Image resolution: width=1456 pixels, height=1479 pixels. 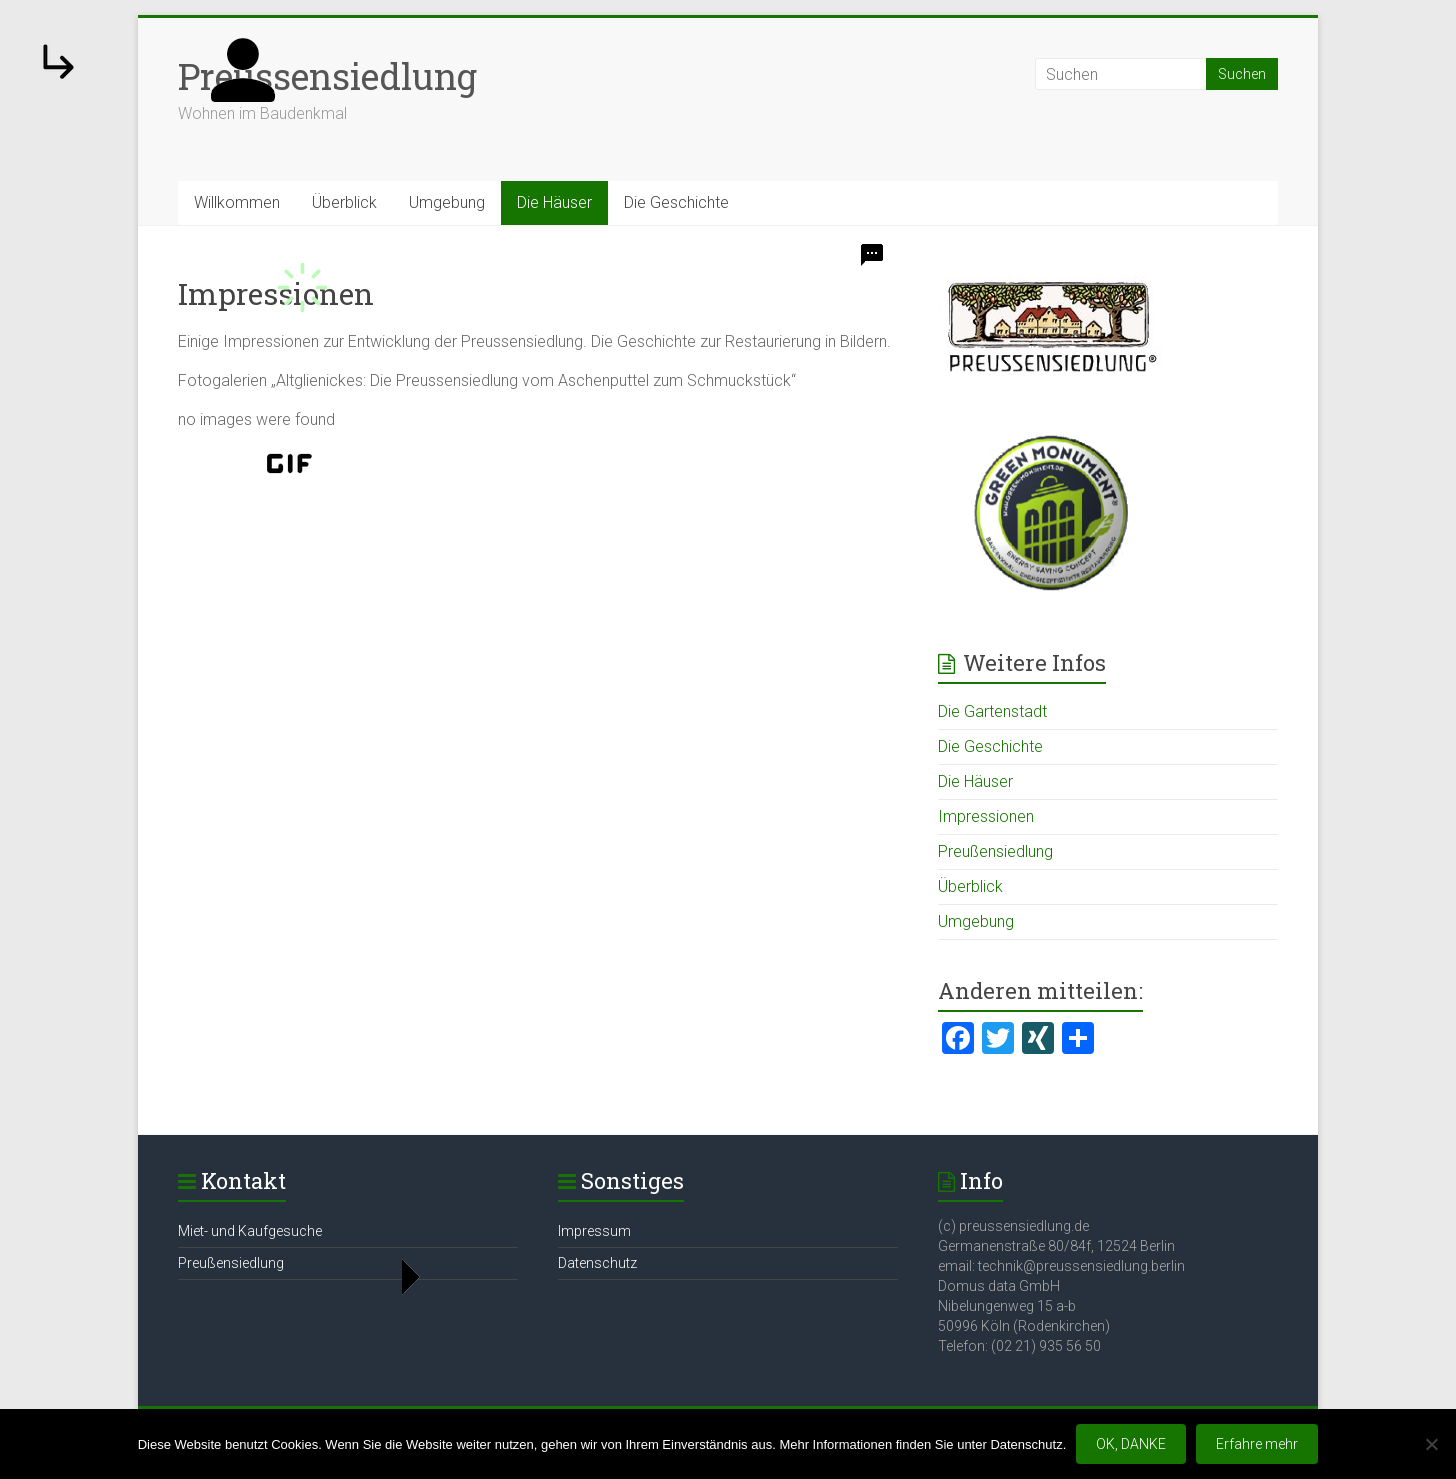 I want to click on navigate to a subdirectory or nested folder, so click(x=60, y=61).